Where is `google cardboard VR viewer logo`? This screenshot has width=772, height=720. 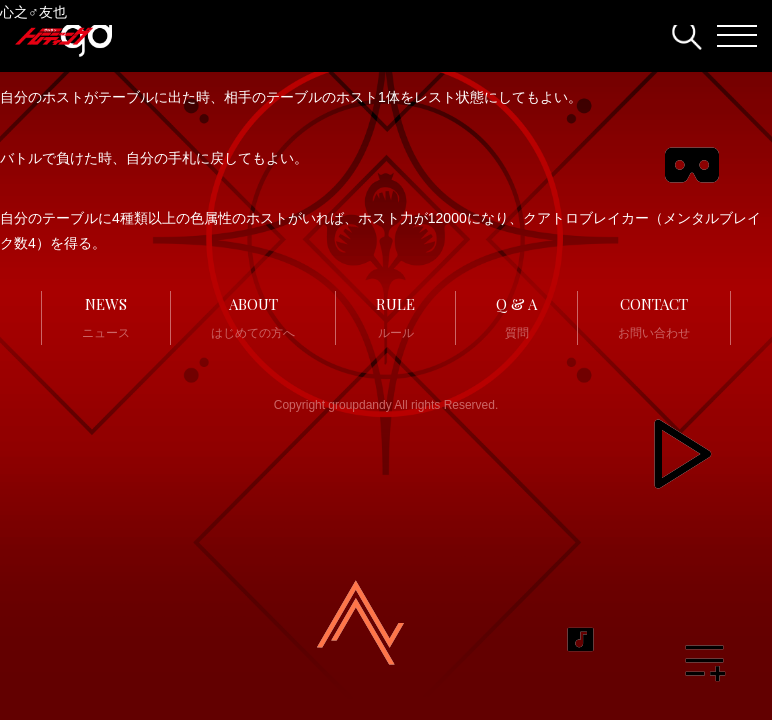 google cardboard VR viewer logo is located at coordinates (692, 165).